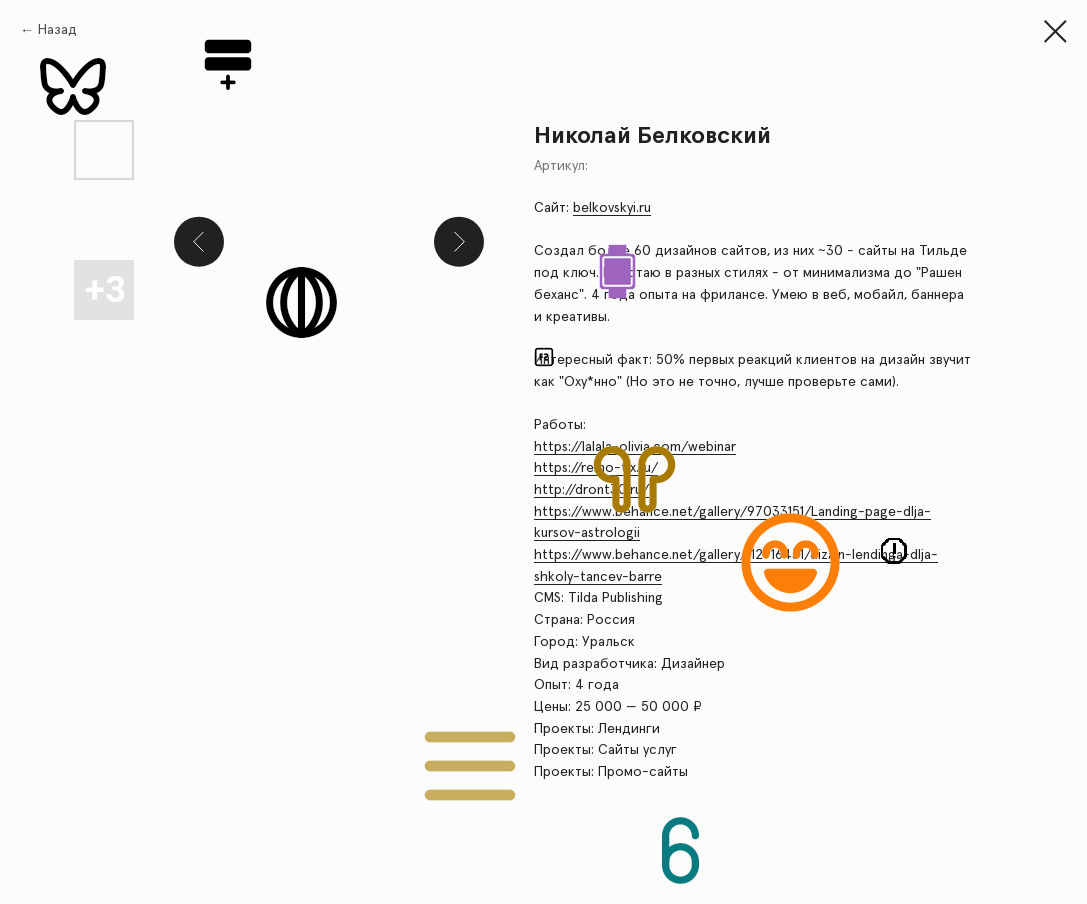  Describe the element at coordinates (470, 766) in the screenshot. I see `open navigation menu` at that location.